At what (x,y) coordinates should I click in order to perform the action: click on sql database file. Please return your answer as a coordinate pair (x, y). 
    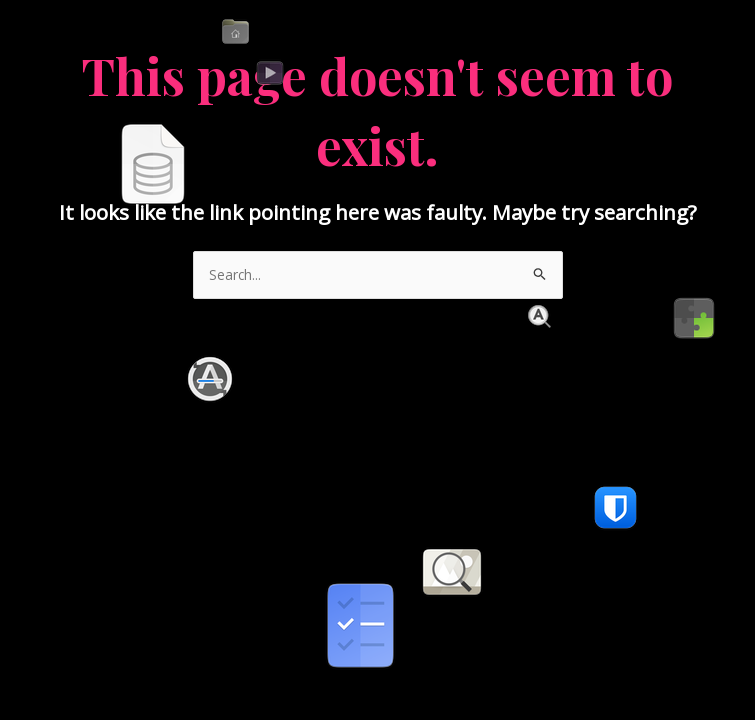
    Looking at the image, I should click on (153, 164).